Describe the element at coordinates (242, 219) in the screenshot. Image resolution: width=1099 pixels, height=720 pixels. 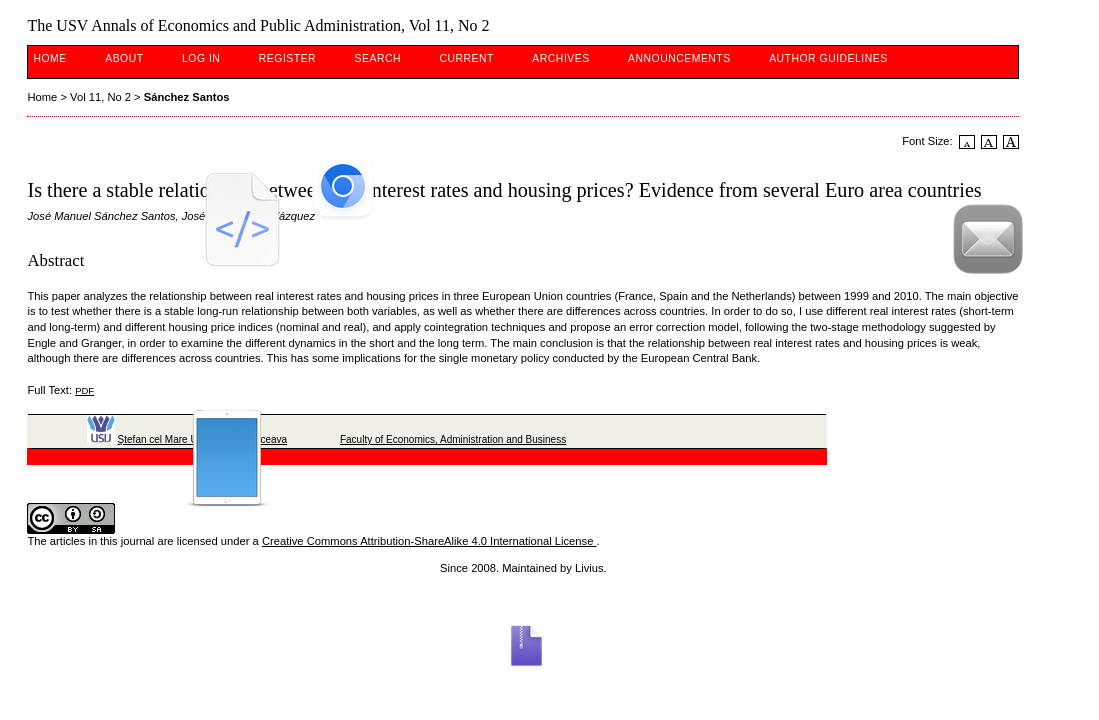
I see `an html file or web document` at that location.